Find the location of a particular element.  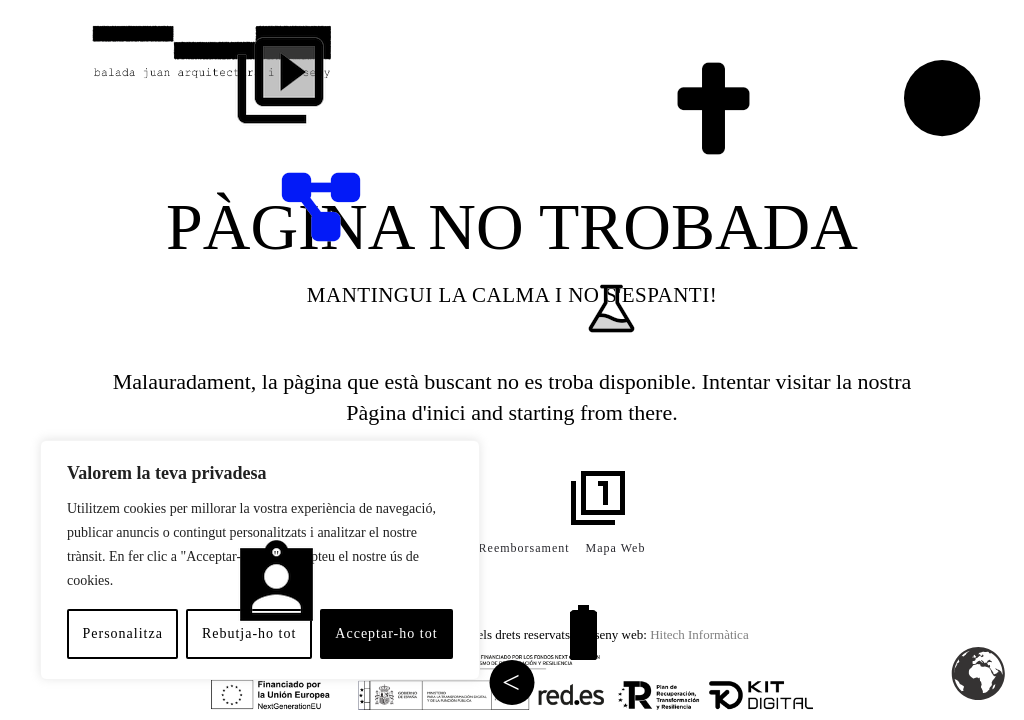

religious or faith-related content is located at coordinates (713, 108).